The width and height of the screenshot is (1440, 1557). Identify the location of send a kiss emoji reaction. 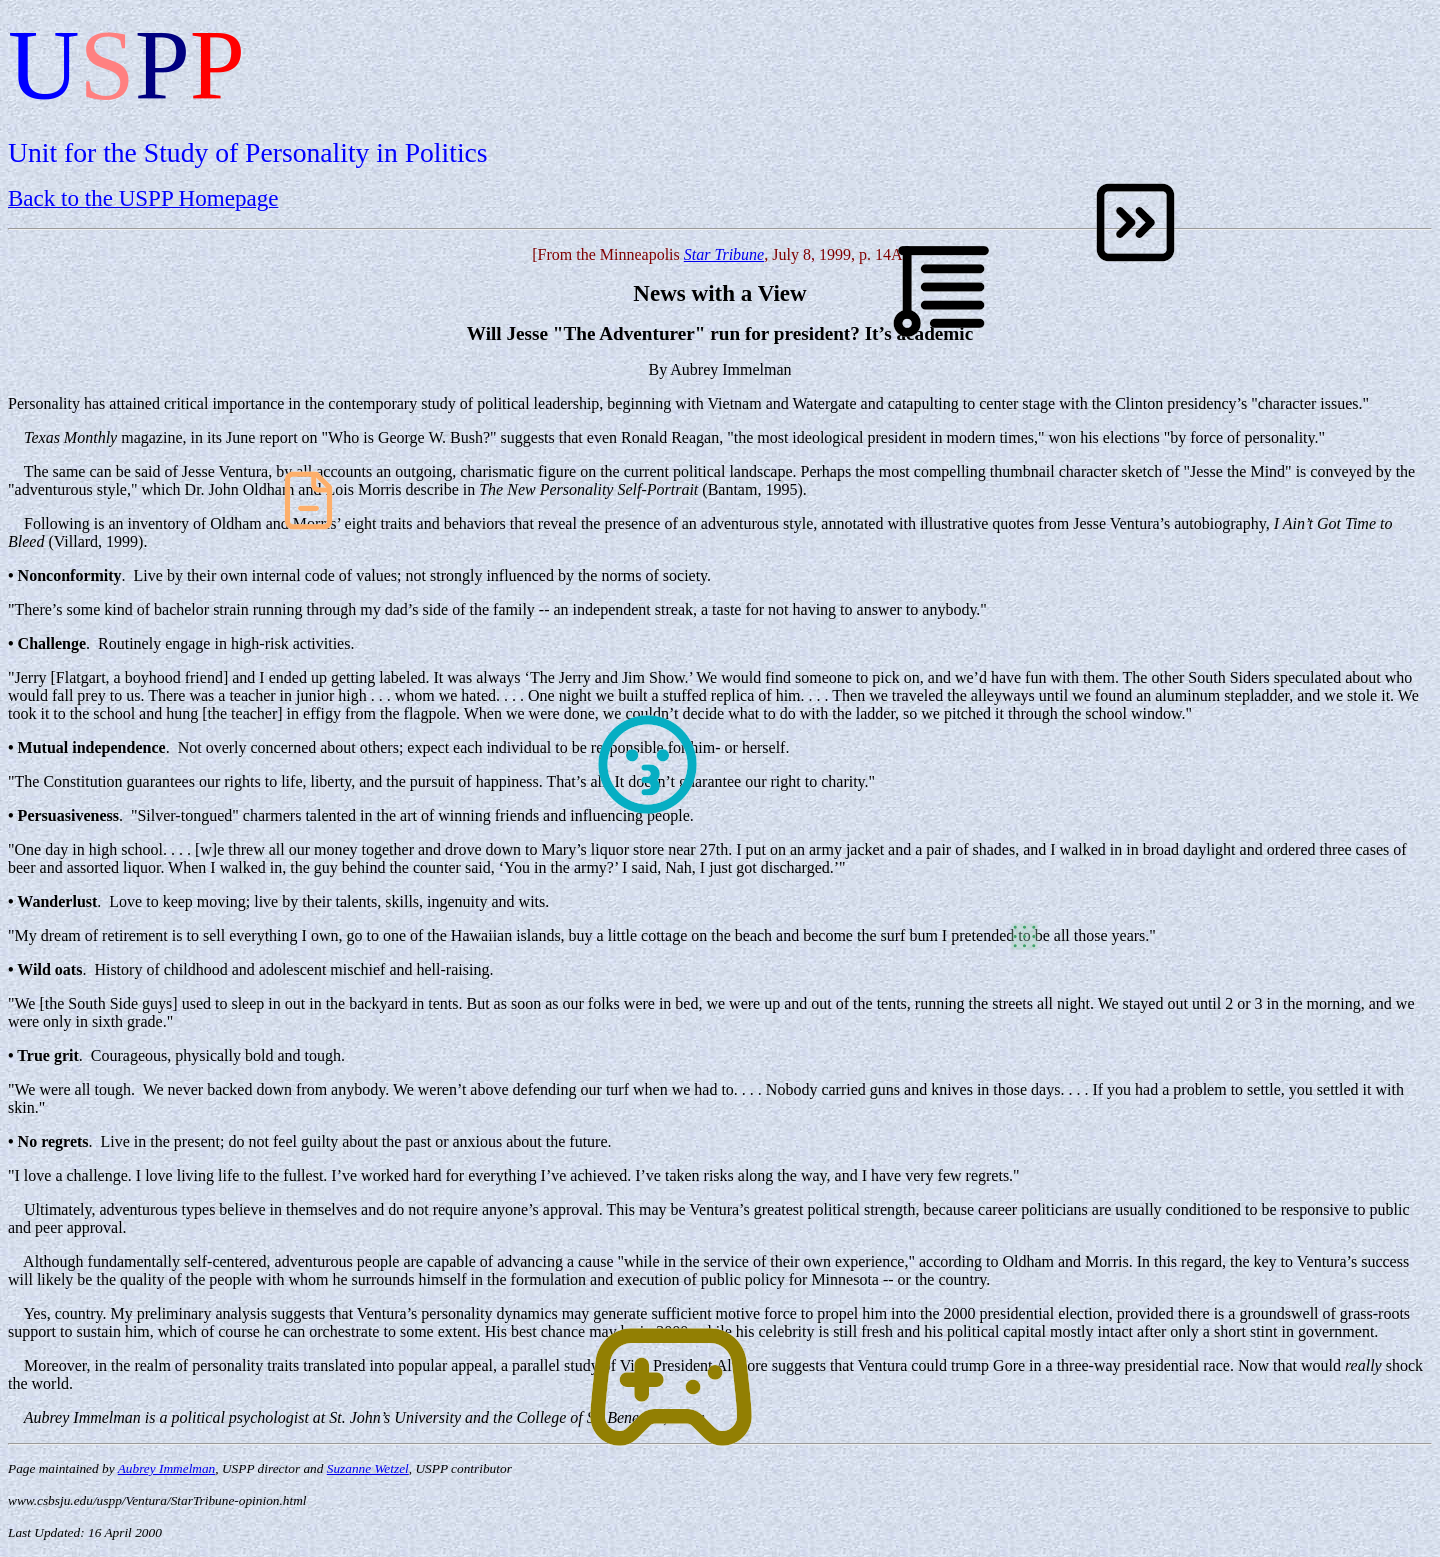
(647, 764).